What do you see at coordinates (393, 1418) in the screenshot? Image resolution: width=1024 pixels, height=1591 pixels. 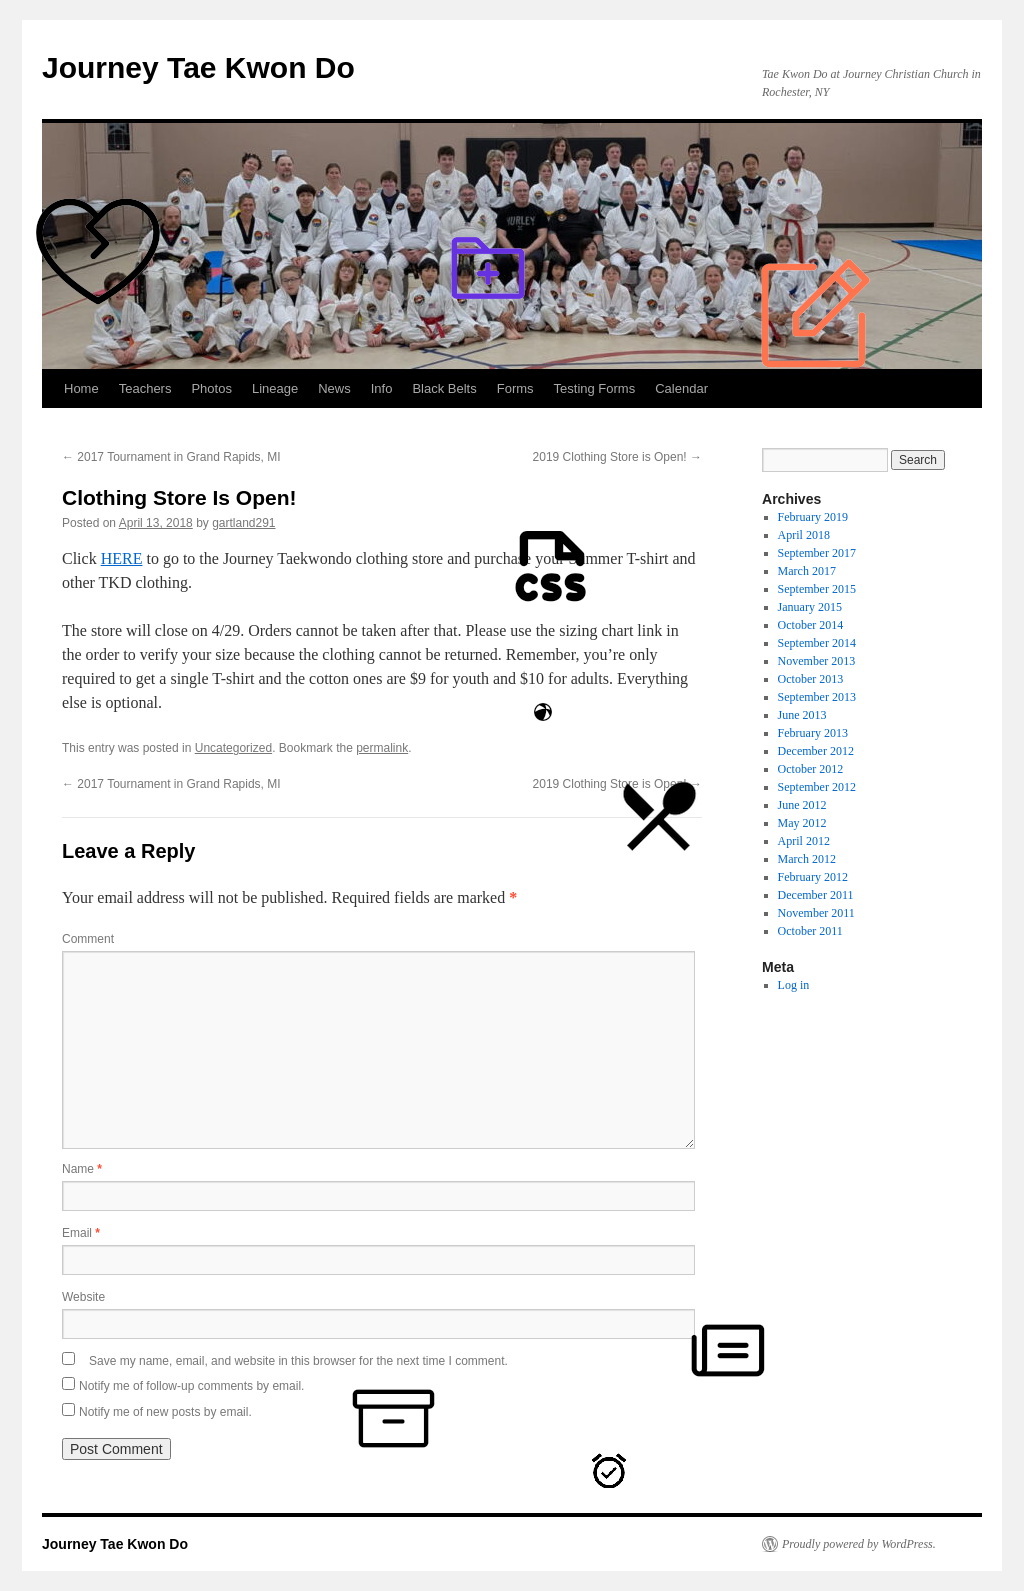 I see `archive selected items` at bounding box center [393, 1418].